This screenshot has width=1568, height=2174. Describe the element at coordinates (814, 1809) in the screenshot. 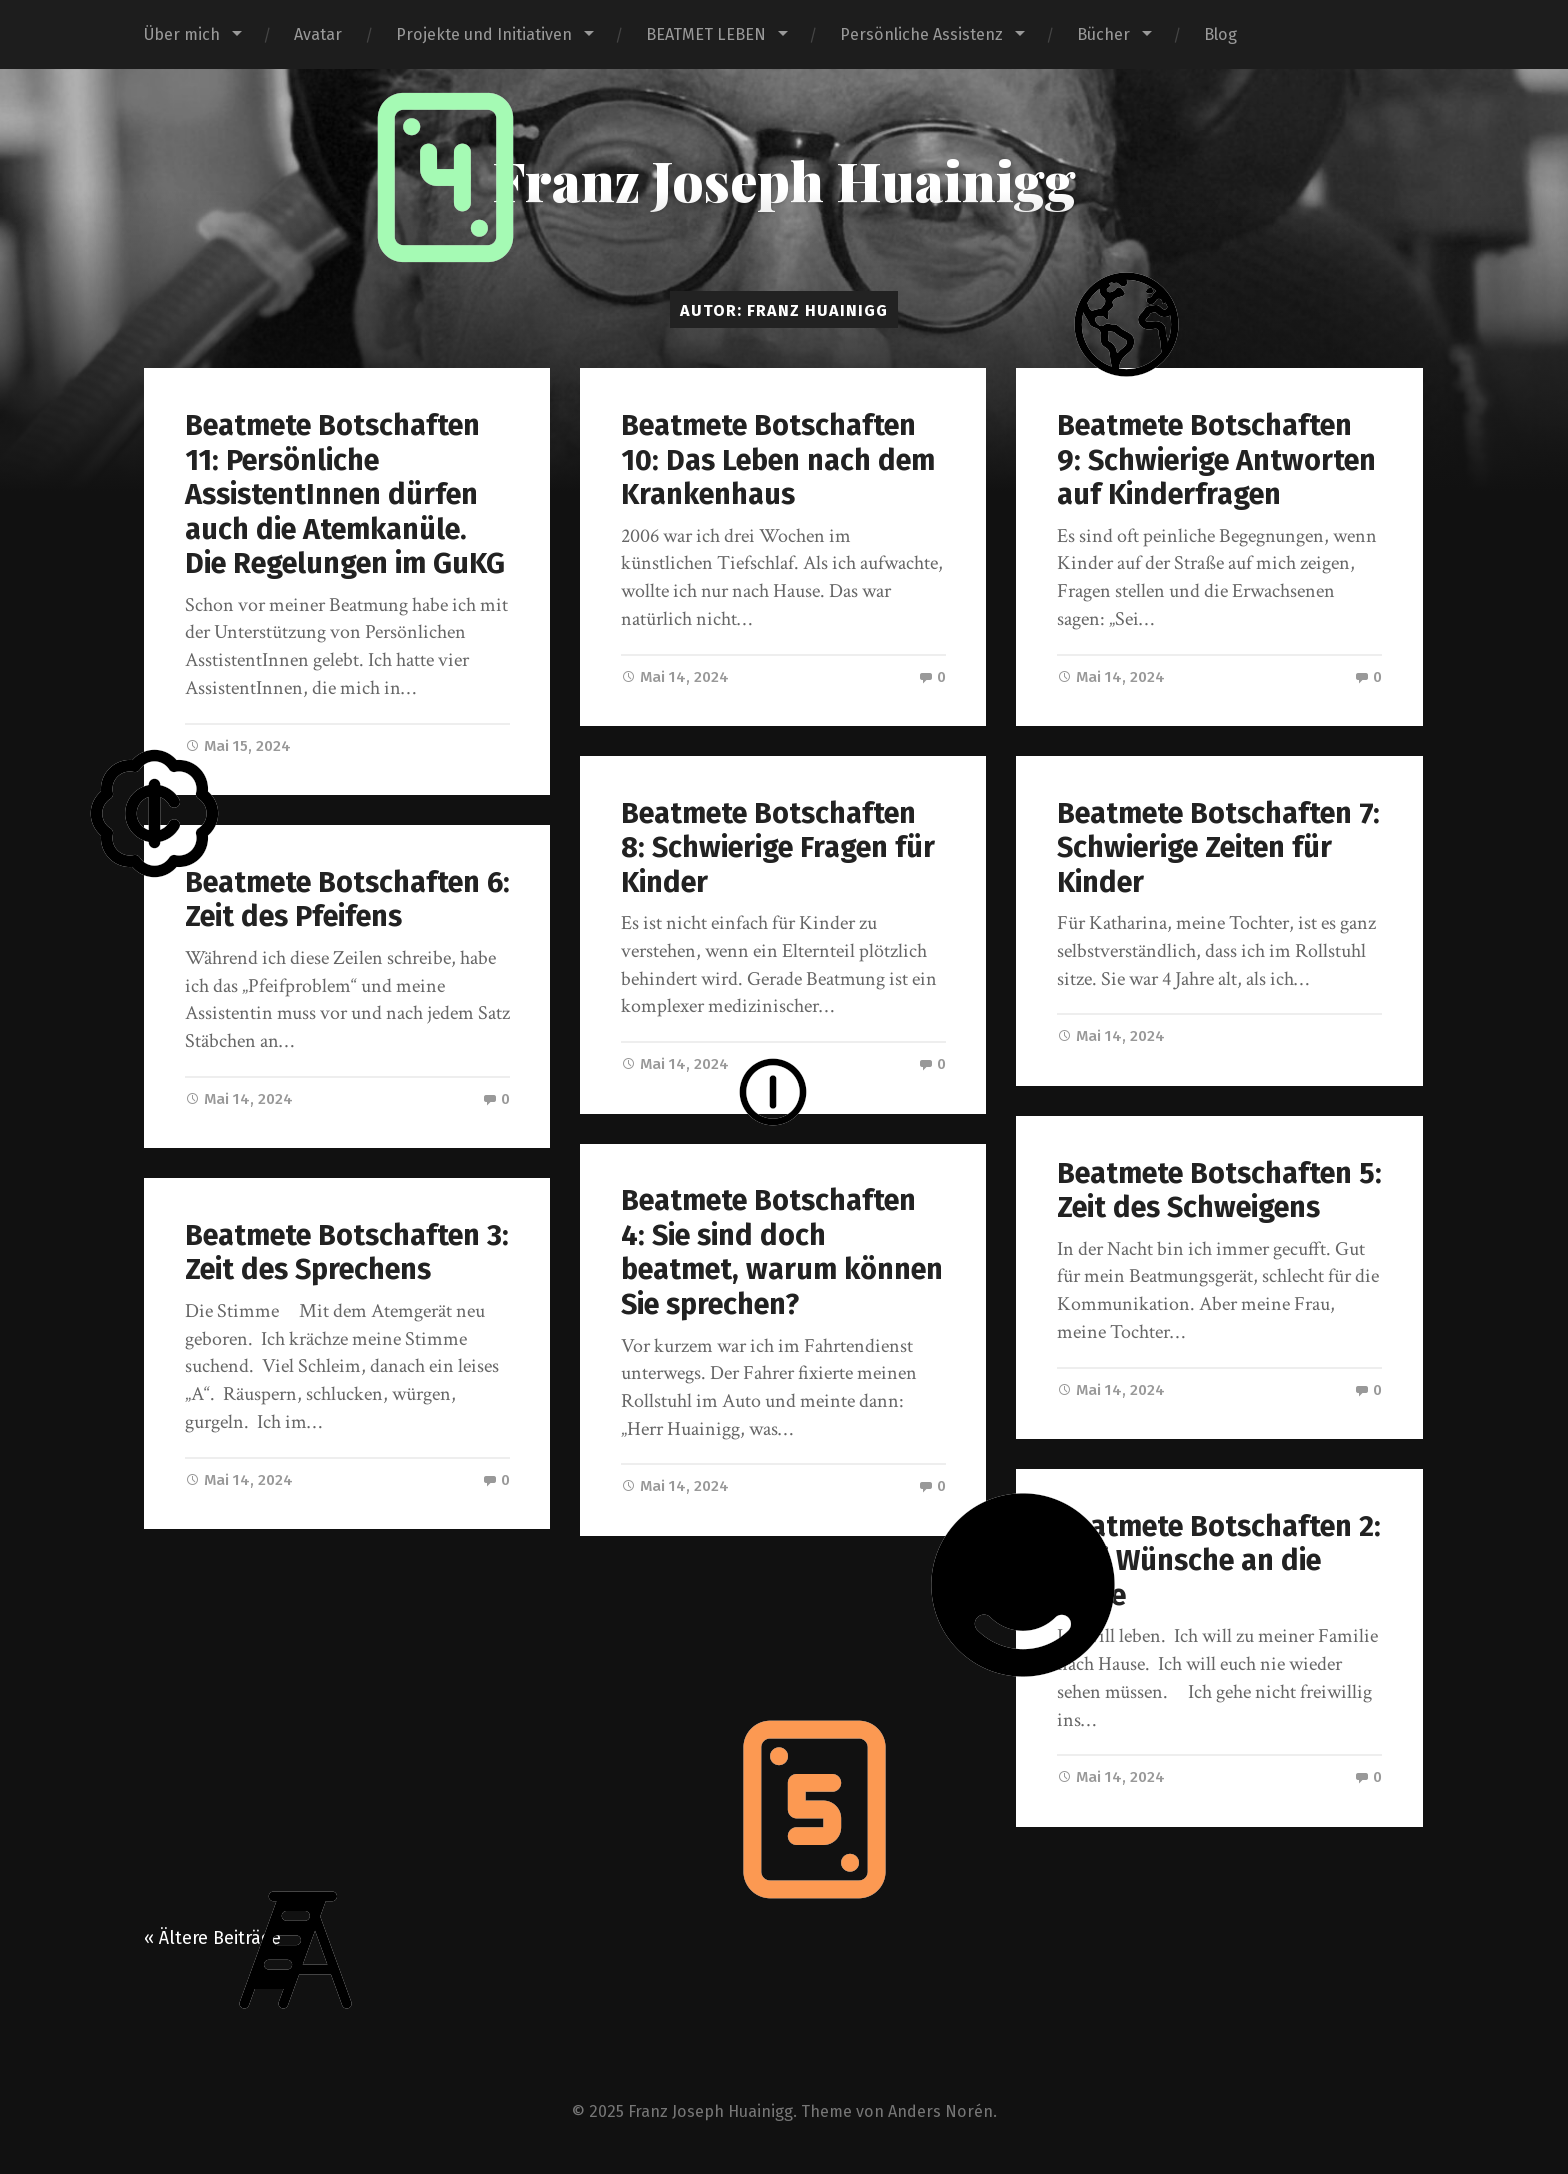

I see `represents a 5 of clubs playing card` at that location.